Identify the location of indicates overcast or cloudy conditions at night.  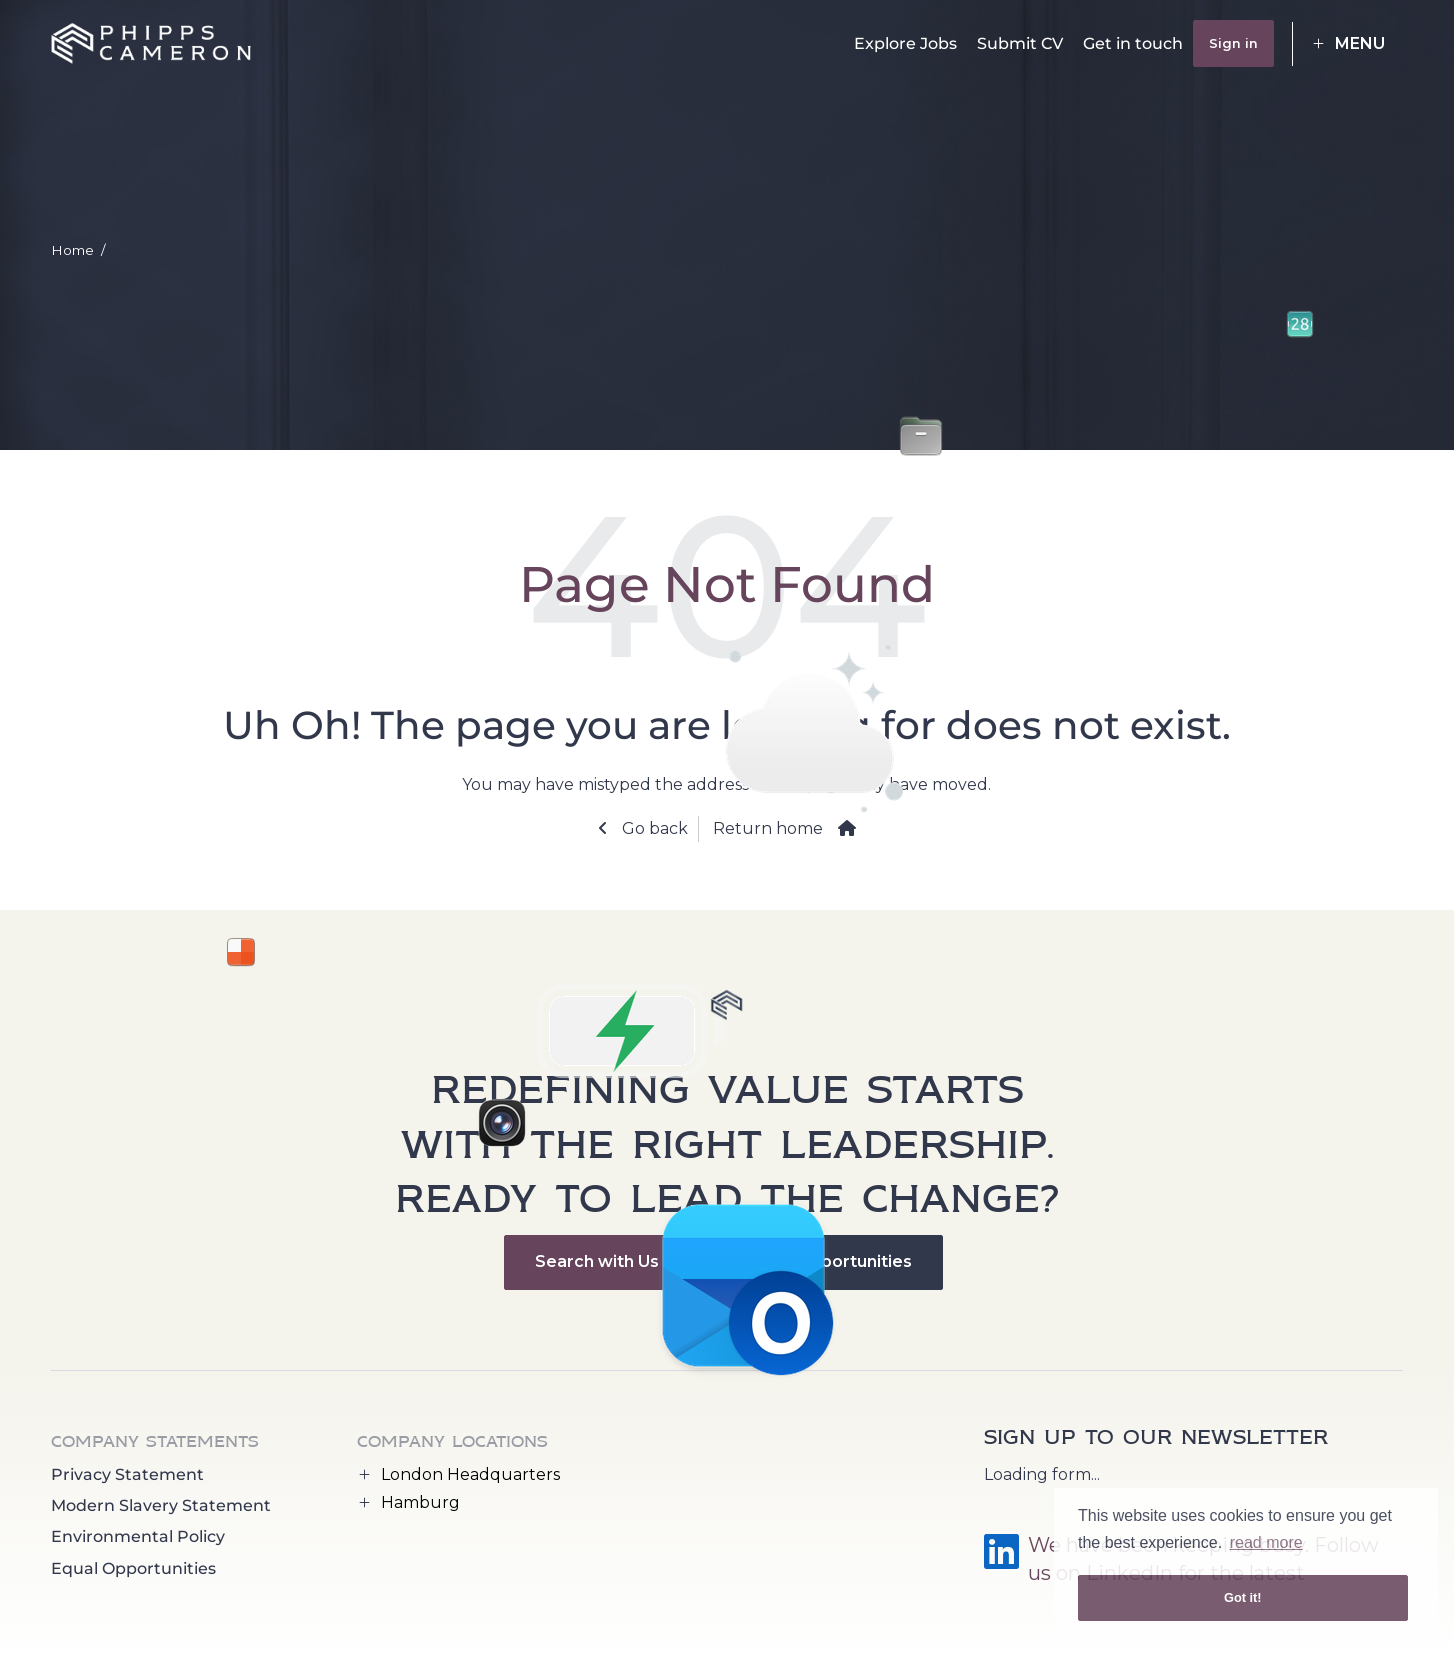
(814, 728).